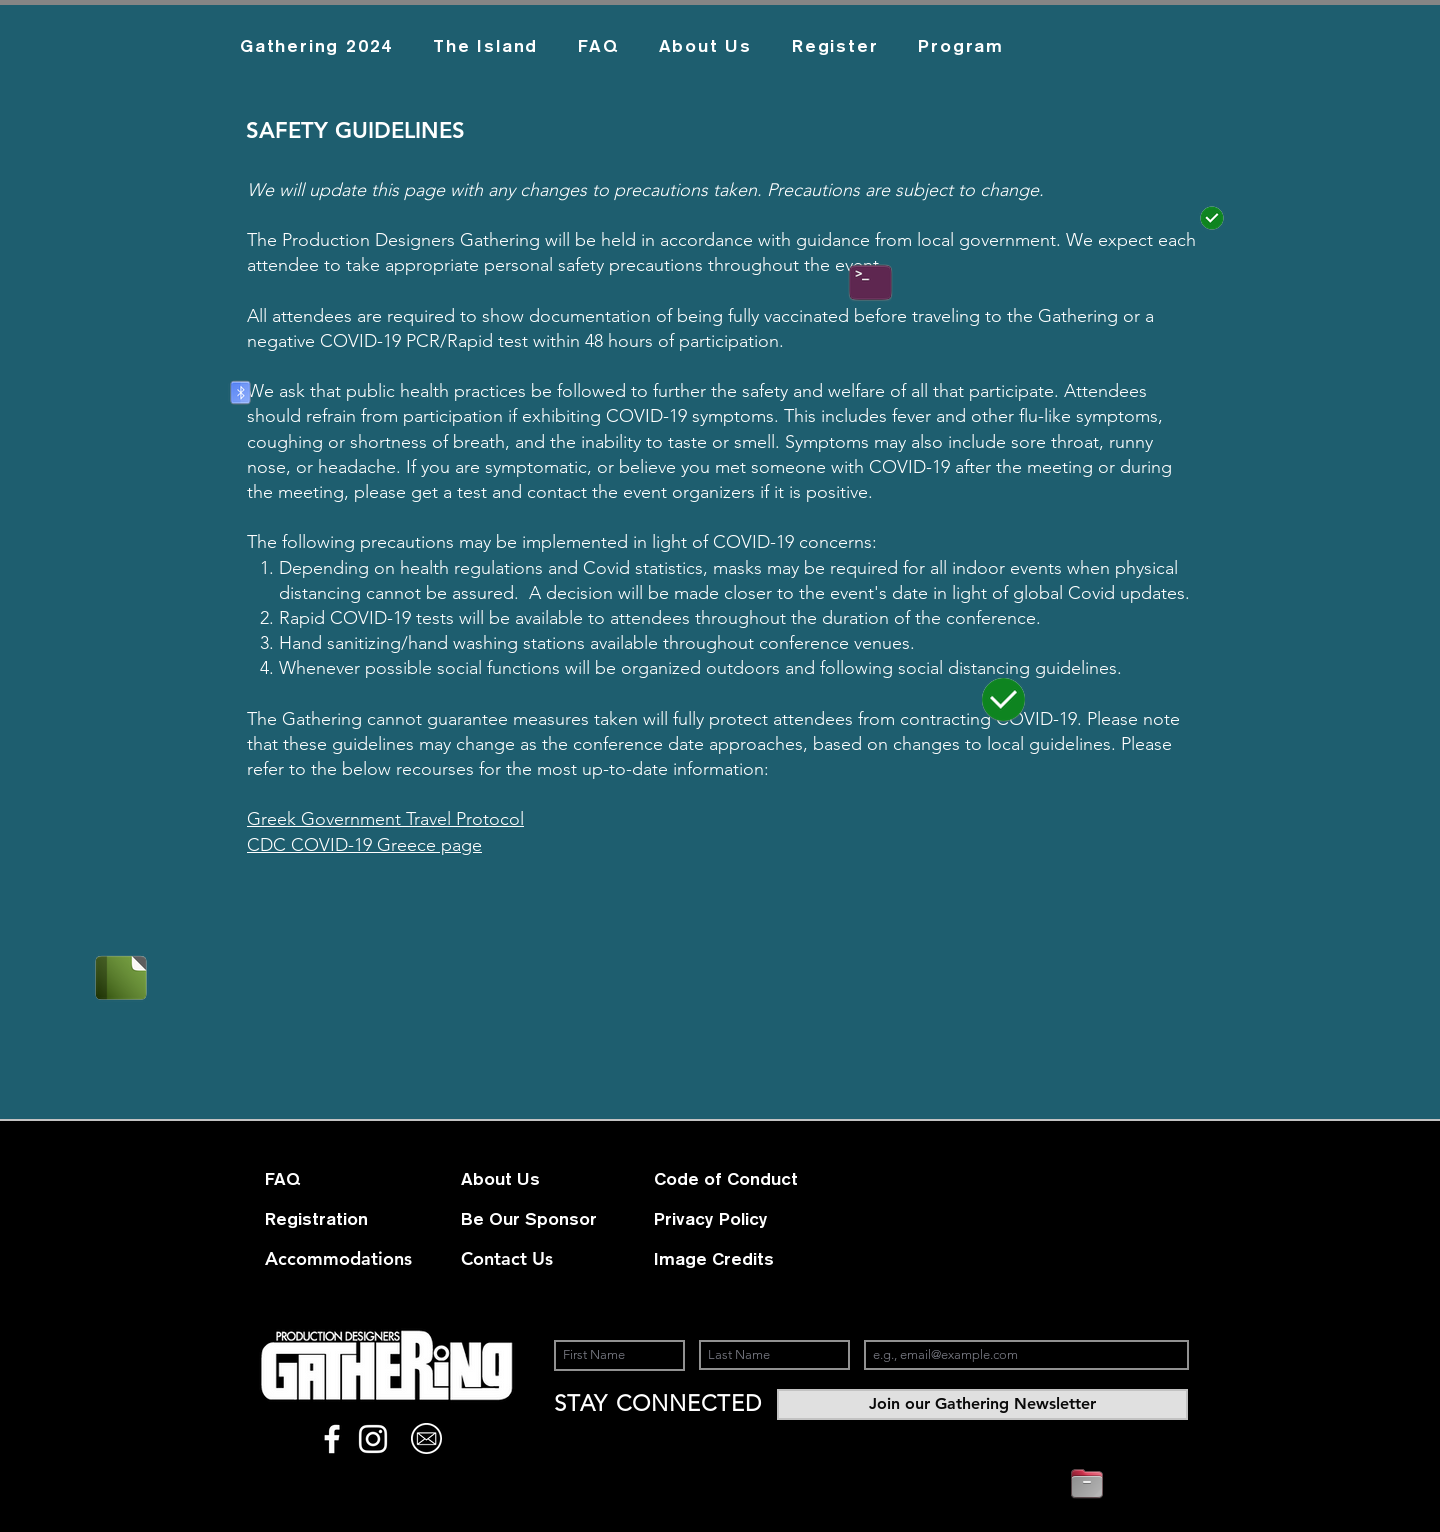  I want to click on confirm or approve an action, so click(1212, 218).